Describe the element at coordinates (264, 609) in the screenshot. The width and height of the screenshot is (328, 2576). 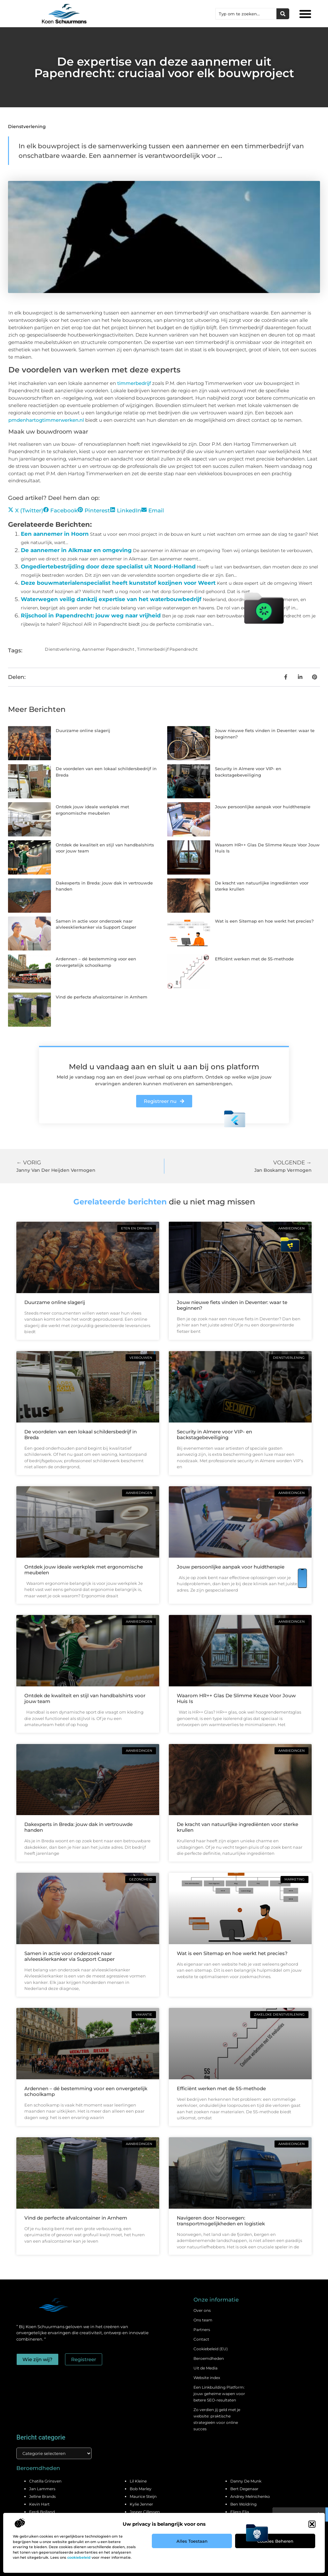
I see `folder containing cucumber/gherkin test files` at that location.